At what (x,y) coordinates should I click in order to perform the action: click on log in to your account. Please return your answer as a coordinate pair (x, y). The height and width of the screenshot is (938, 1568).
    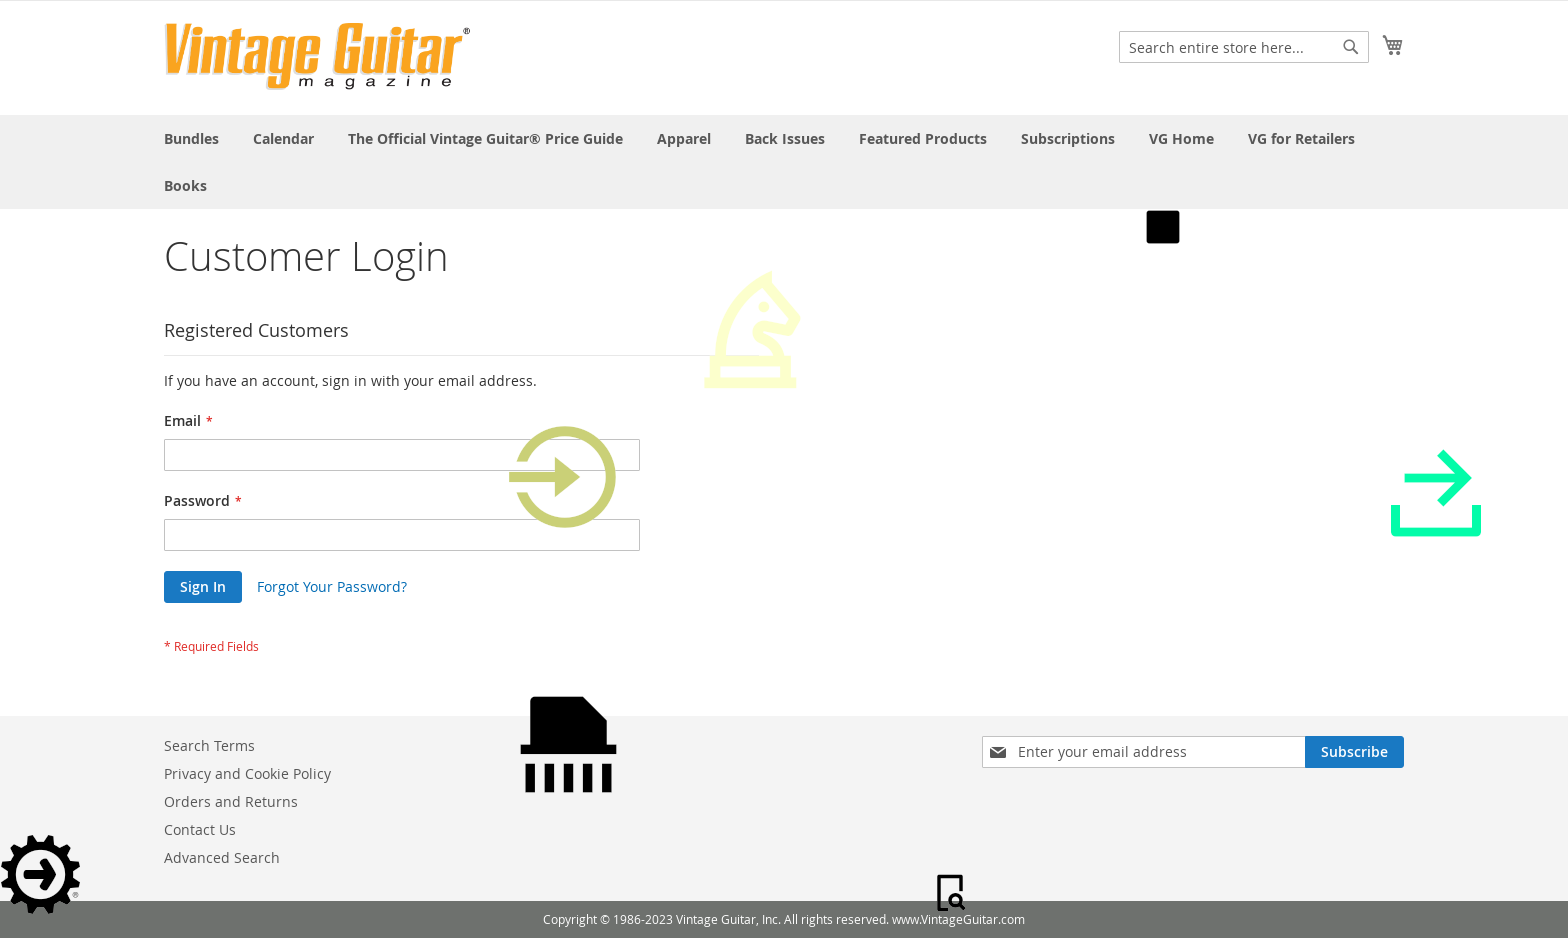
    Looking at the image, I should click on (565, 477).